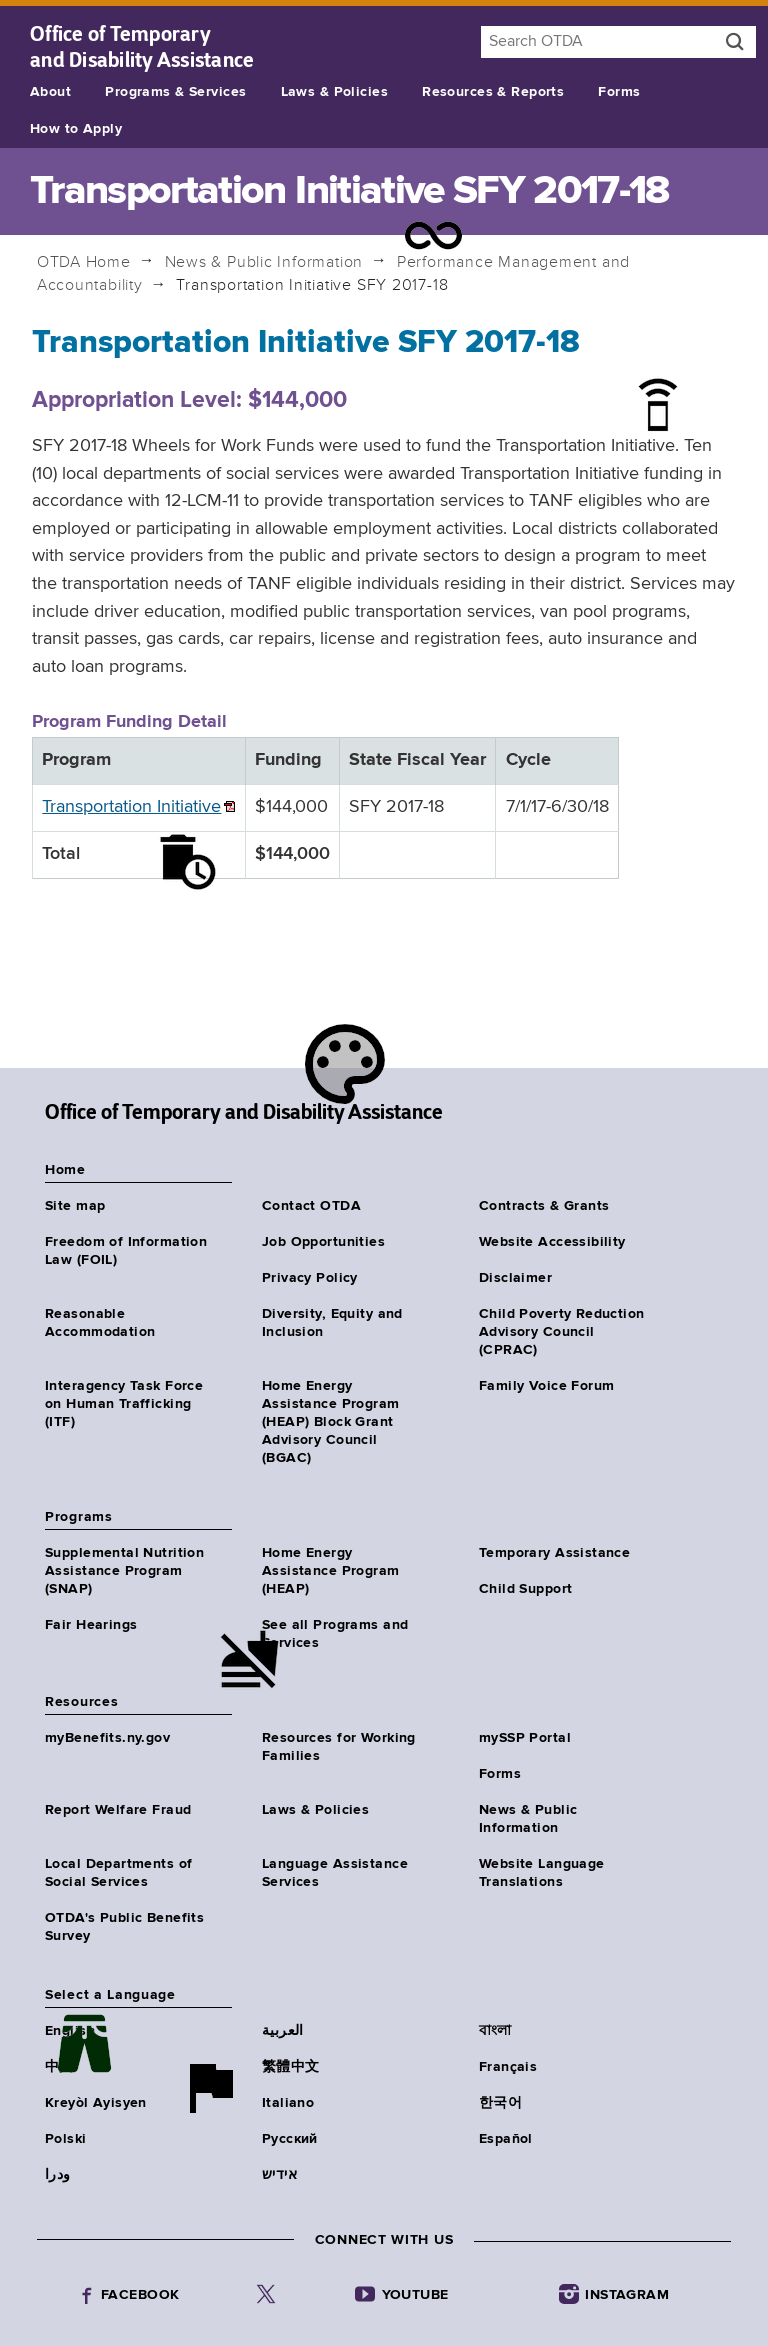 This screenshot has height=2346, width=768. Describe the element at coordinates (210, 2087) in the screenshot. I see `flag or mark an item for follow-up` at that location.